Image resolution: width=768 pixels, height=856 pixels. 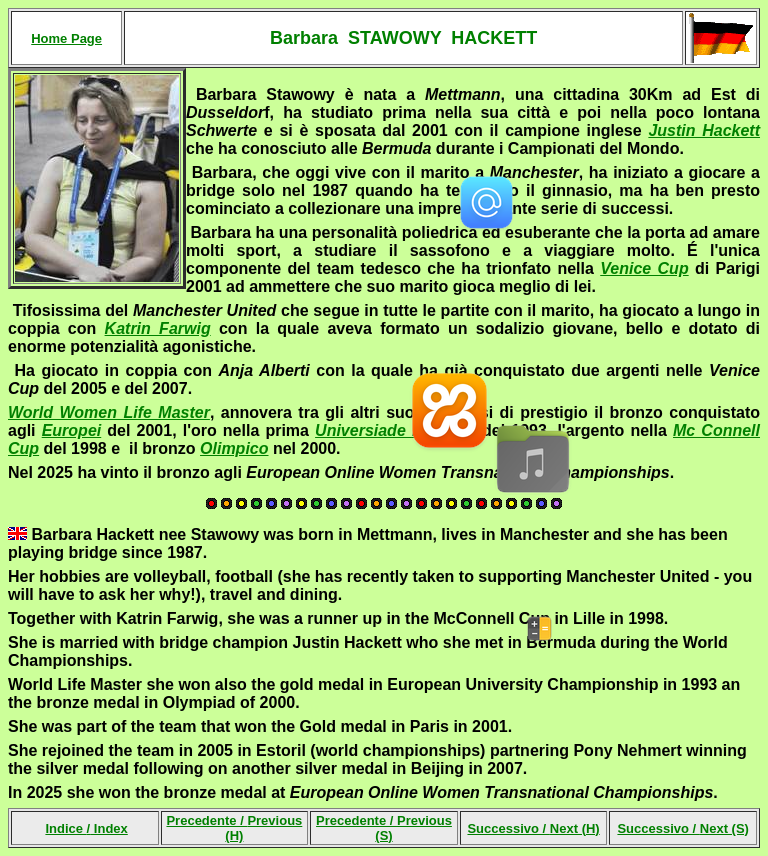 I want to click on launch xampp local server application, so click(x=449, y=410).